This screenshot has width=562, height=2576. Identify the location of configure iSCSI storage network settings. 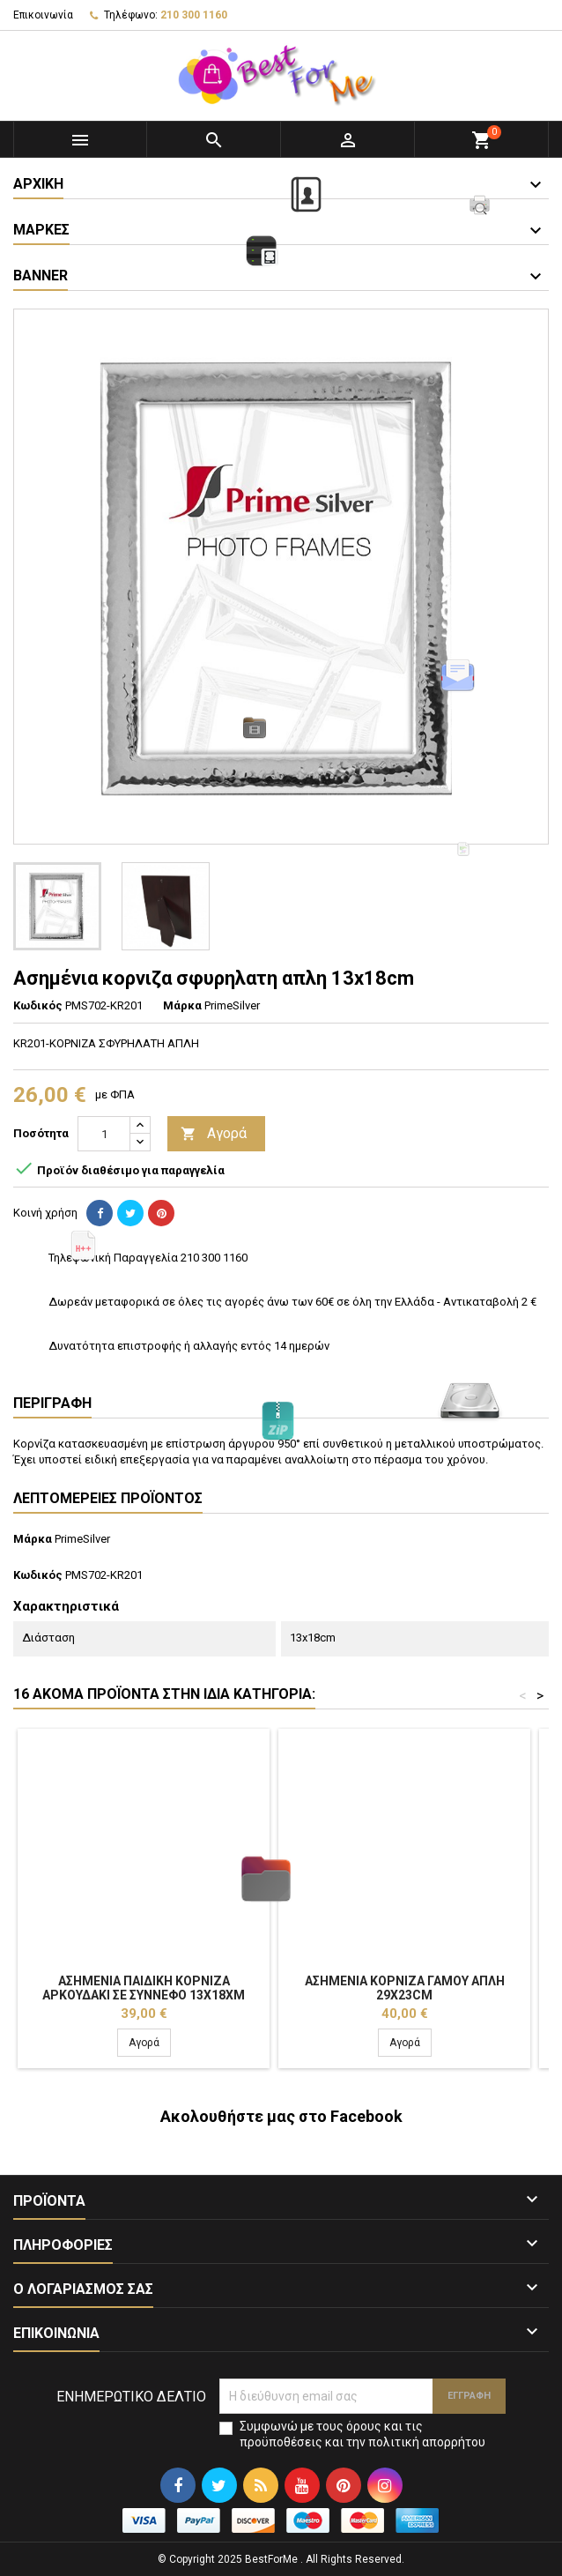
(262, 251).